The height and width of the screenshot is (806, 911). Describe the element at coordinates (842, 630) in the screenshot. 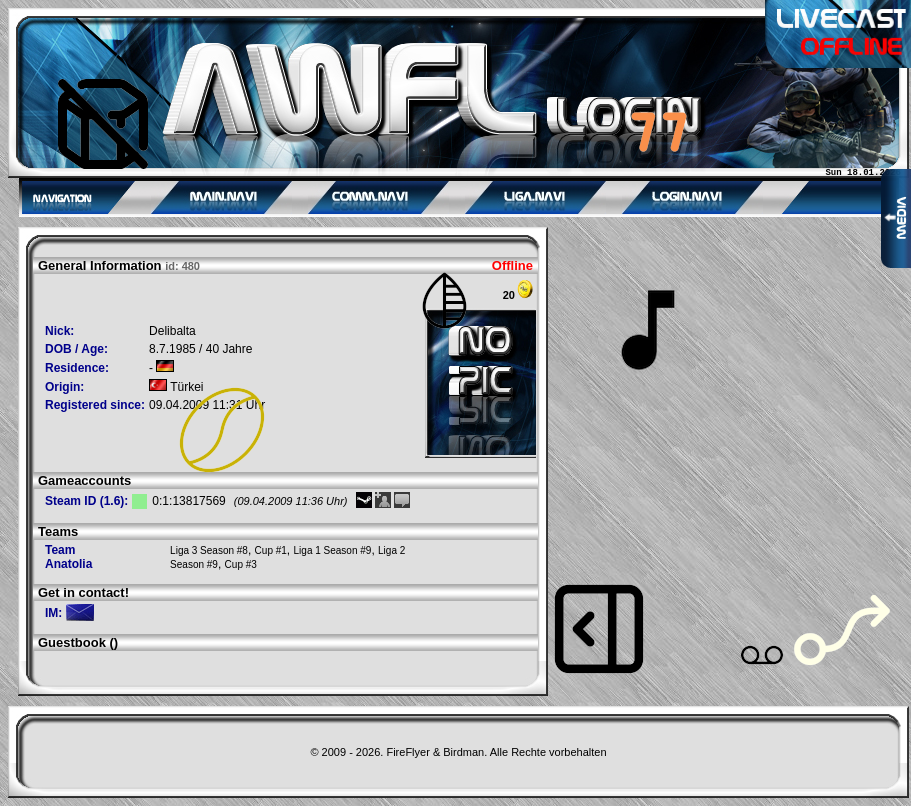

I see `indicates a workflow or process flow direction` at that location.